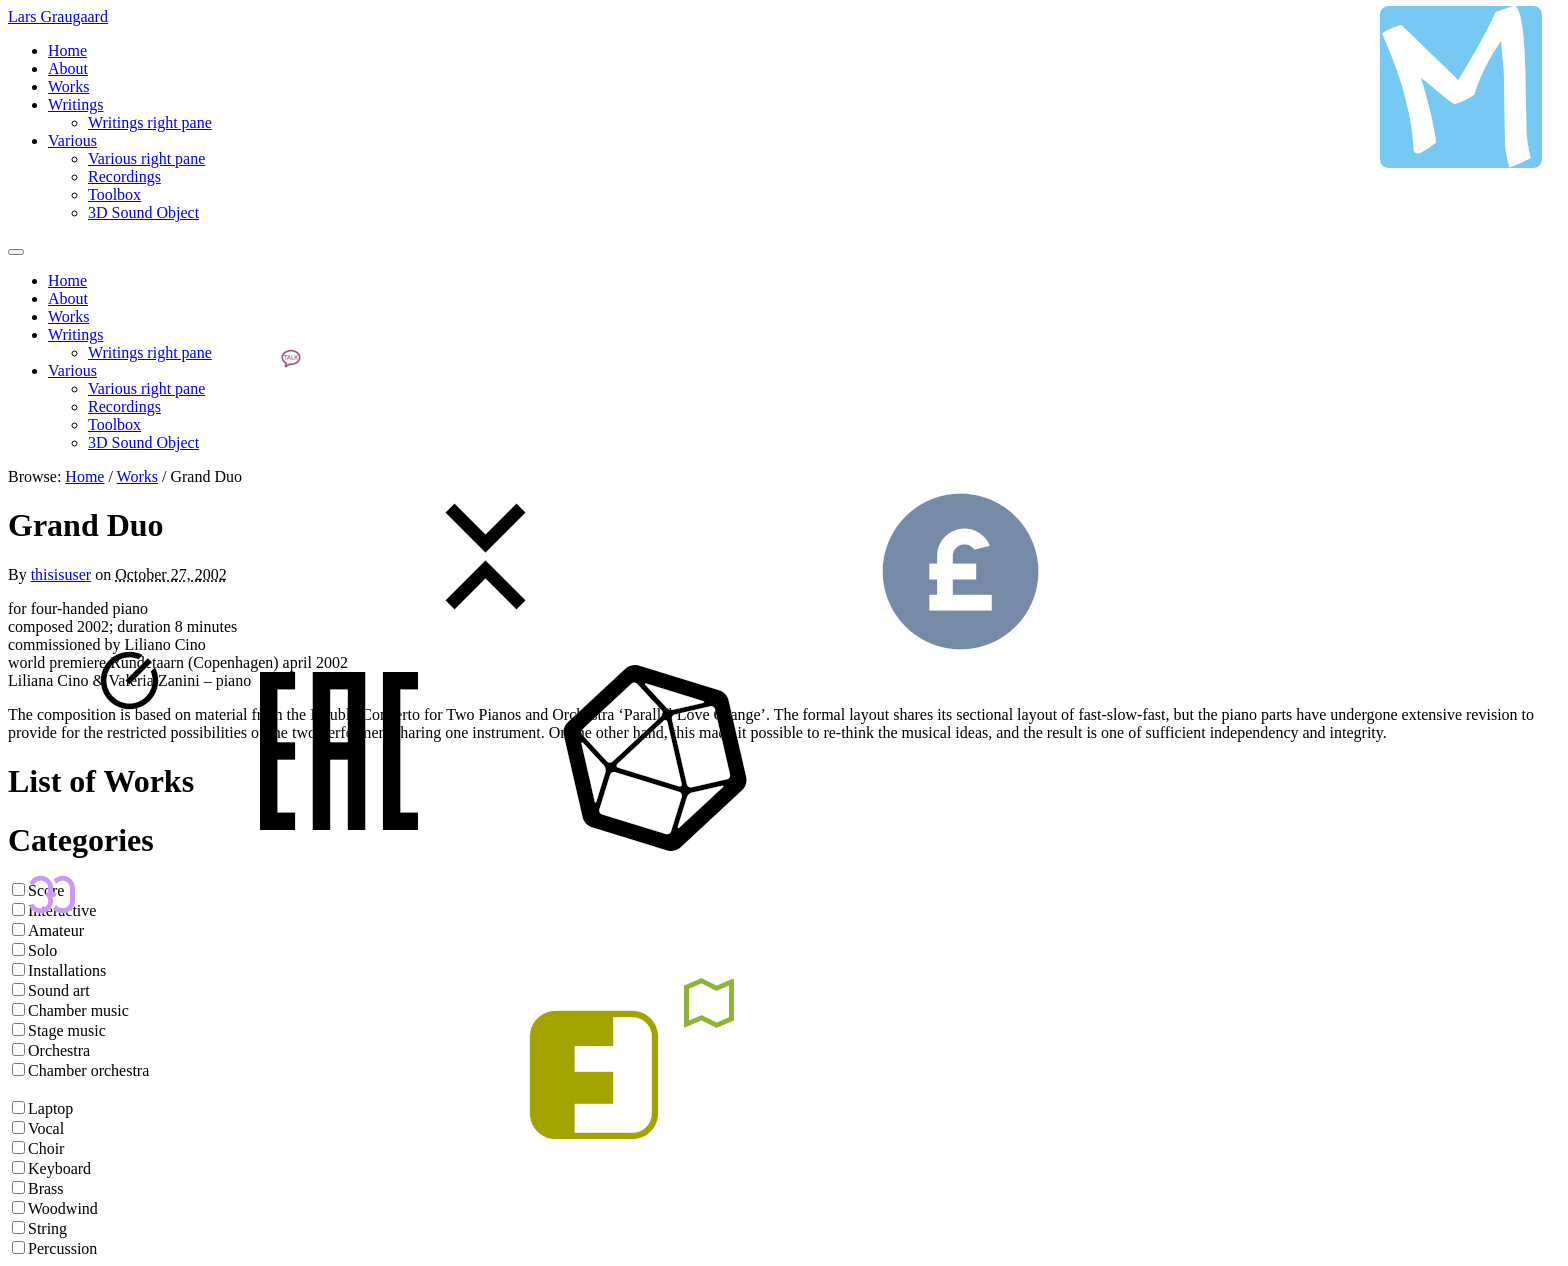 This screenshot has width=1568, height=1266. Describe the element at coordinates (52, 894) in the screenshot. I see `visit the 30 seconds of code website` at that location.